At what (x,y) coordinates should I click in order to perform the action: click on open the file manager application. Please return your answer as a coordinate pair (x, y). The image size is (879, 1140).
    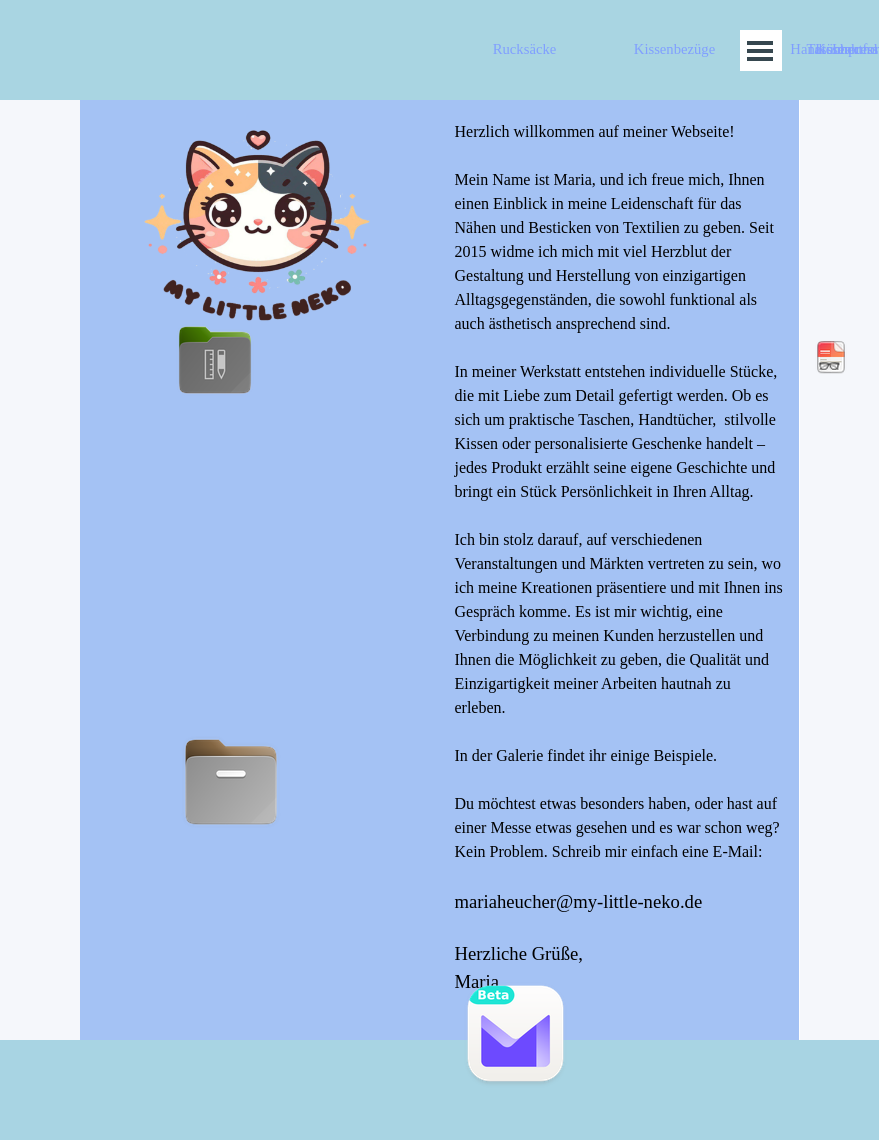
    Looking at the image, I should click on (231, 782).